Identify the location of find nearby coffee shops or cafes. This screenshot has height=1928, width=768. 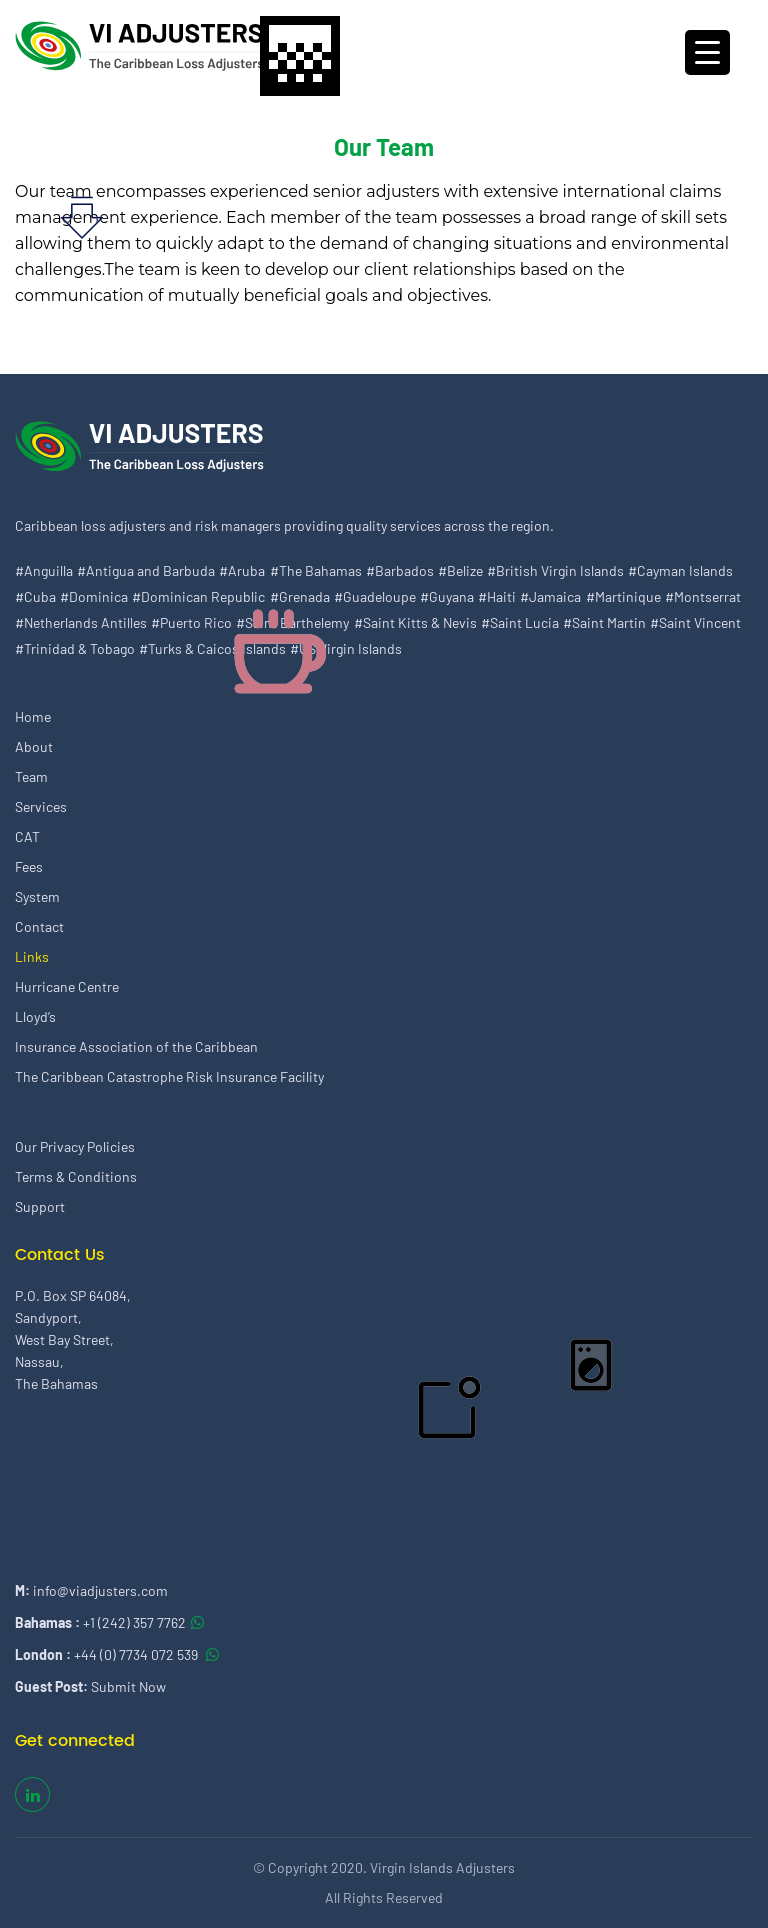
(276, 654).